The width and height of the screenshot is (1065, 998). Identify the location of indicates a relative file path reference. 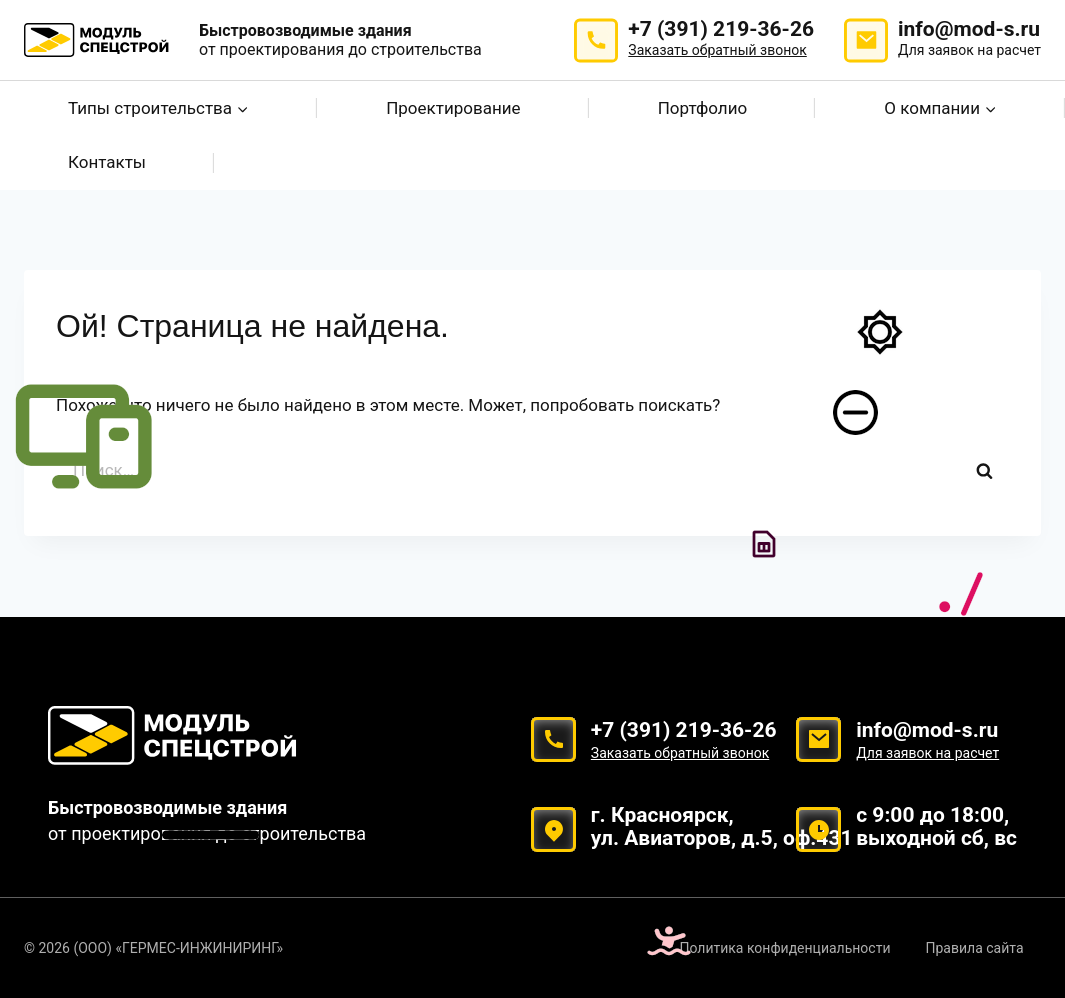
(961, 594).